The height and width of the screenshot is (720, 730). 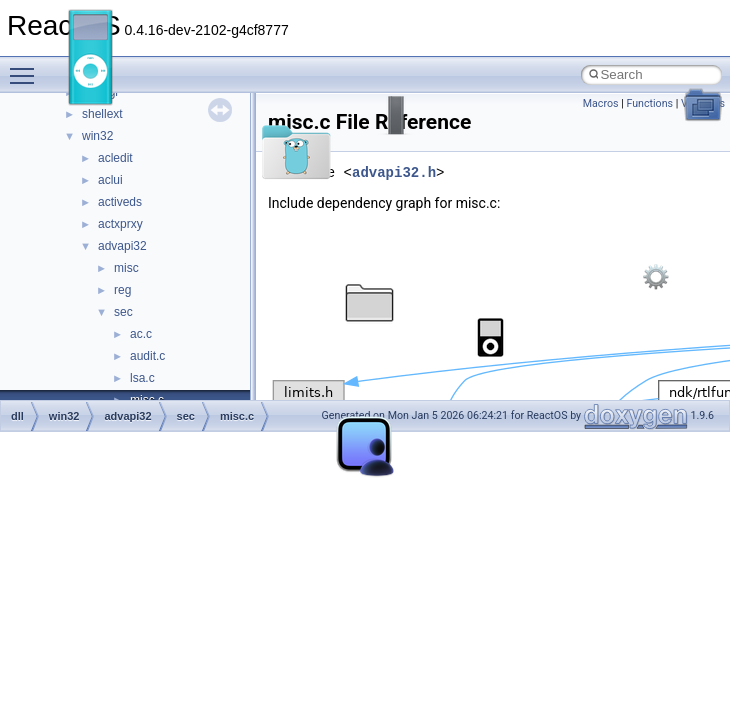 What do you see at coordinates (490, 337) in the screenshot?
I see `access connected iPod Classic device` at bounding box center [490, 337].